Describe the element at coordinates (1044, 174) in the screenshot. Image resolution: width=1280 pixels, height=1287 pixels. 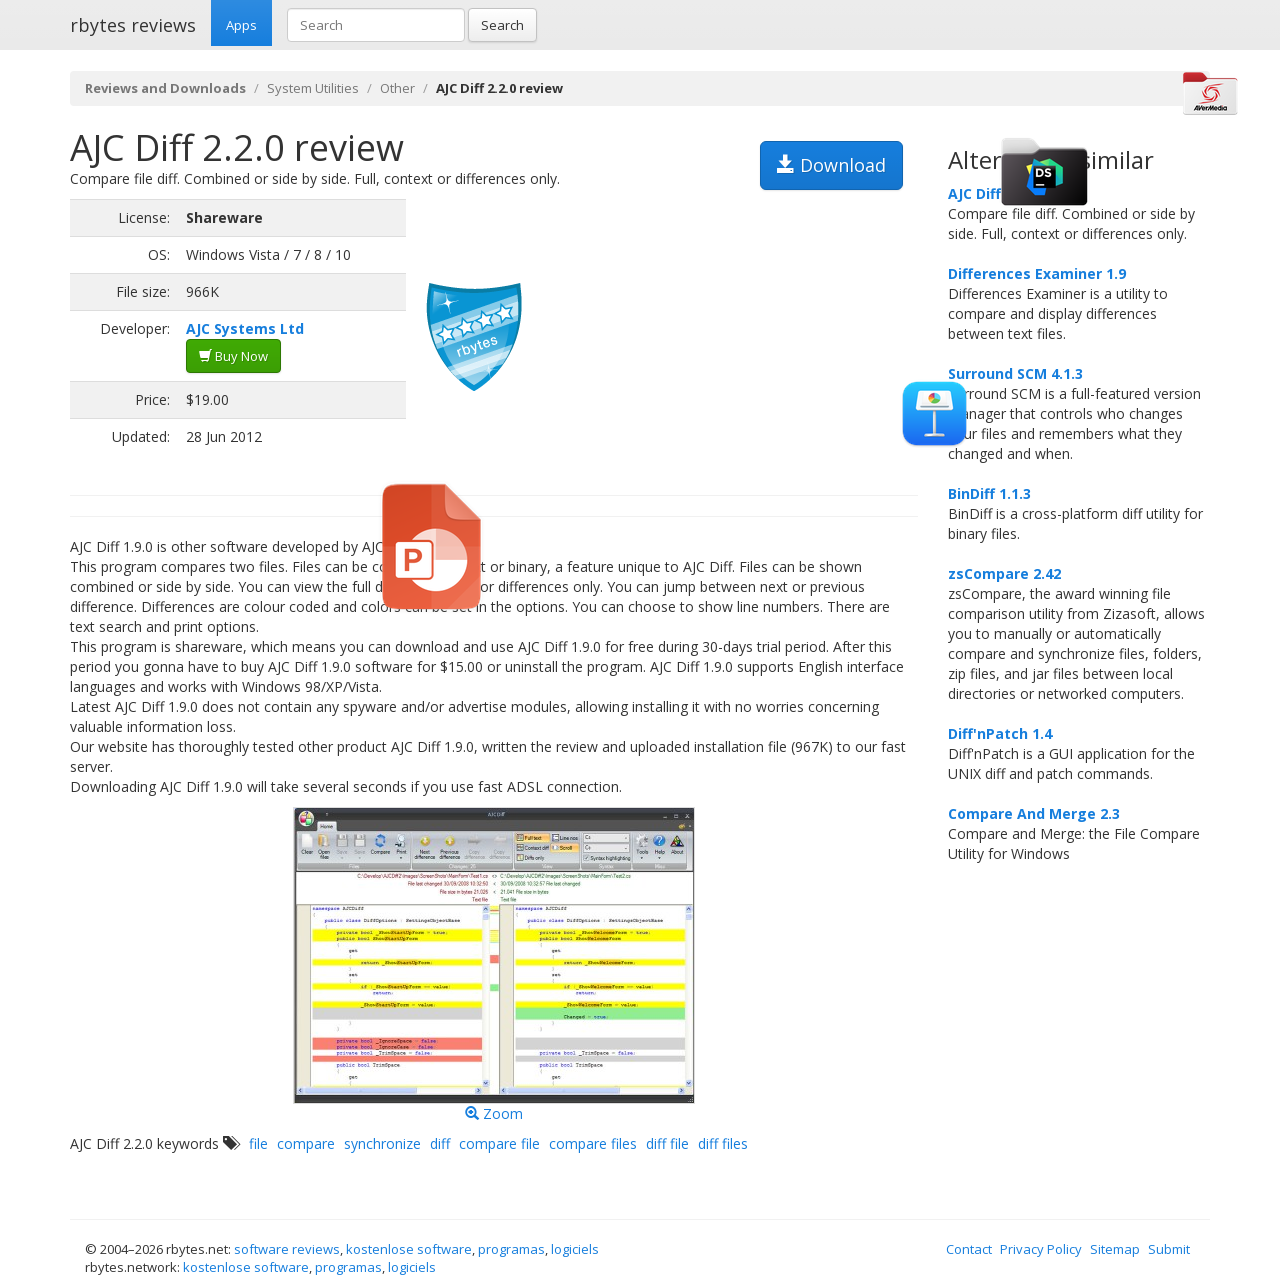
I see `folder containing JetBrains DataSpell project files` at that location.